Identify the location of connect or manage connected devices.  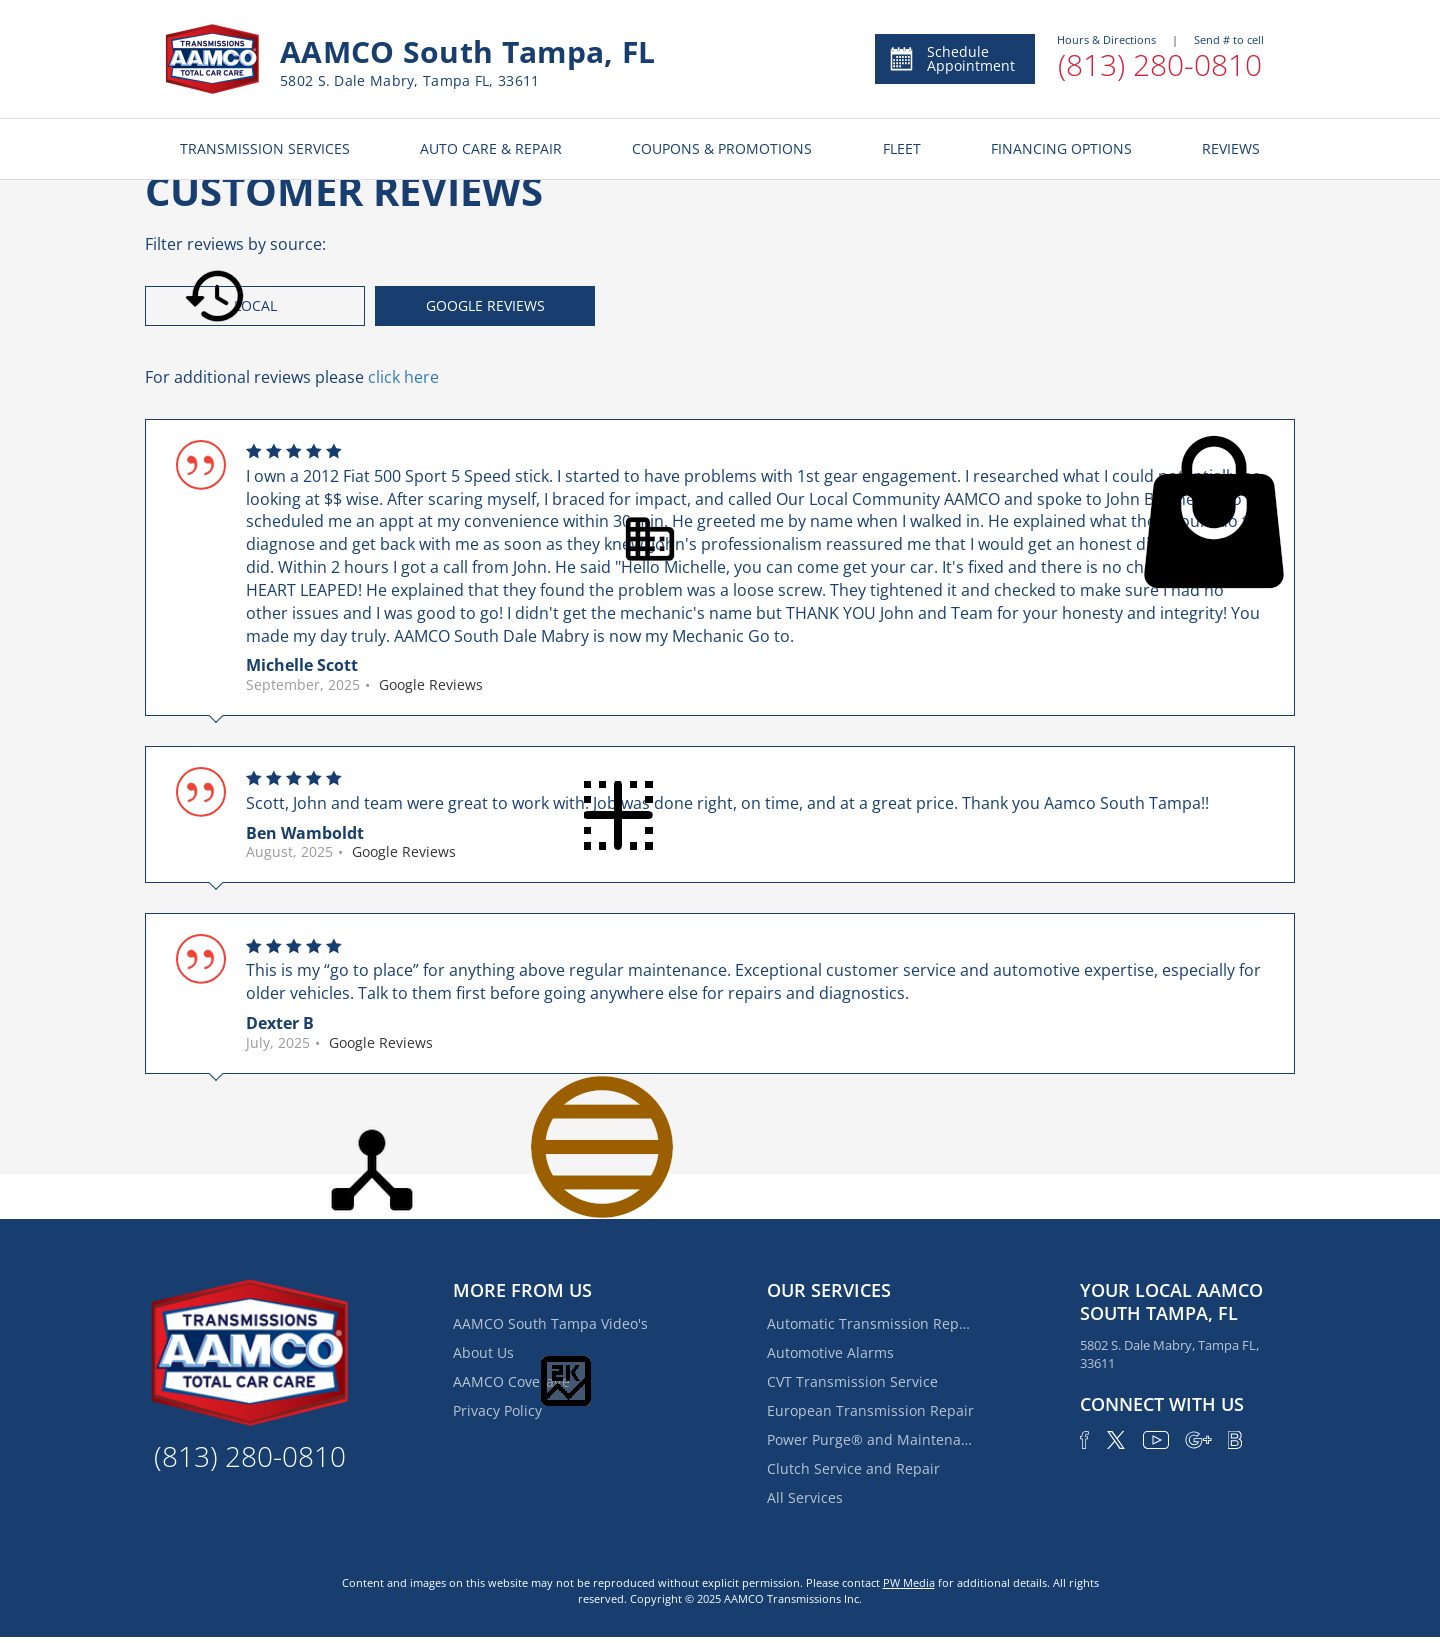
(372, 1170).